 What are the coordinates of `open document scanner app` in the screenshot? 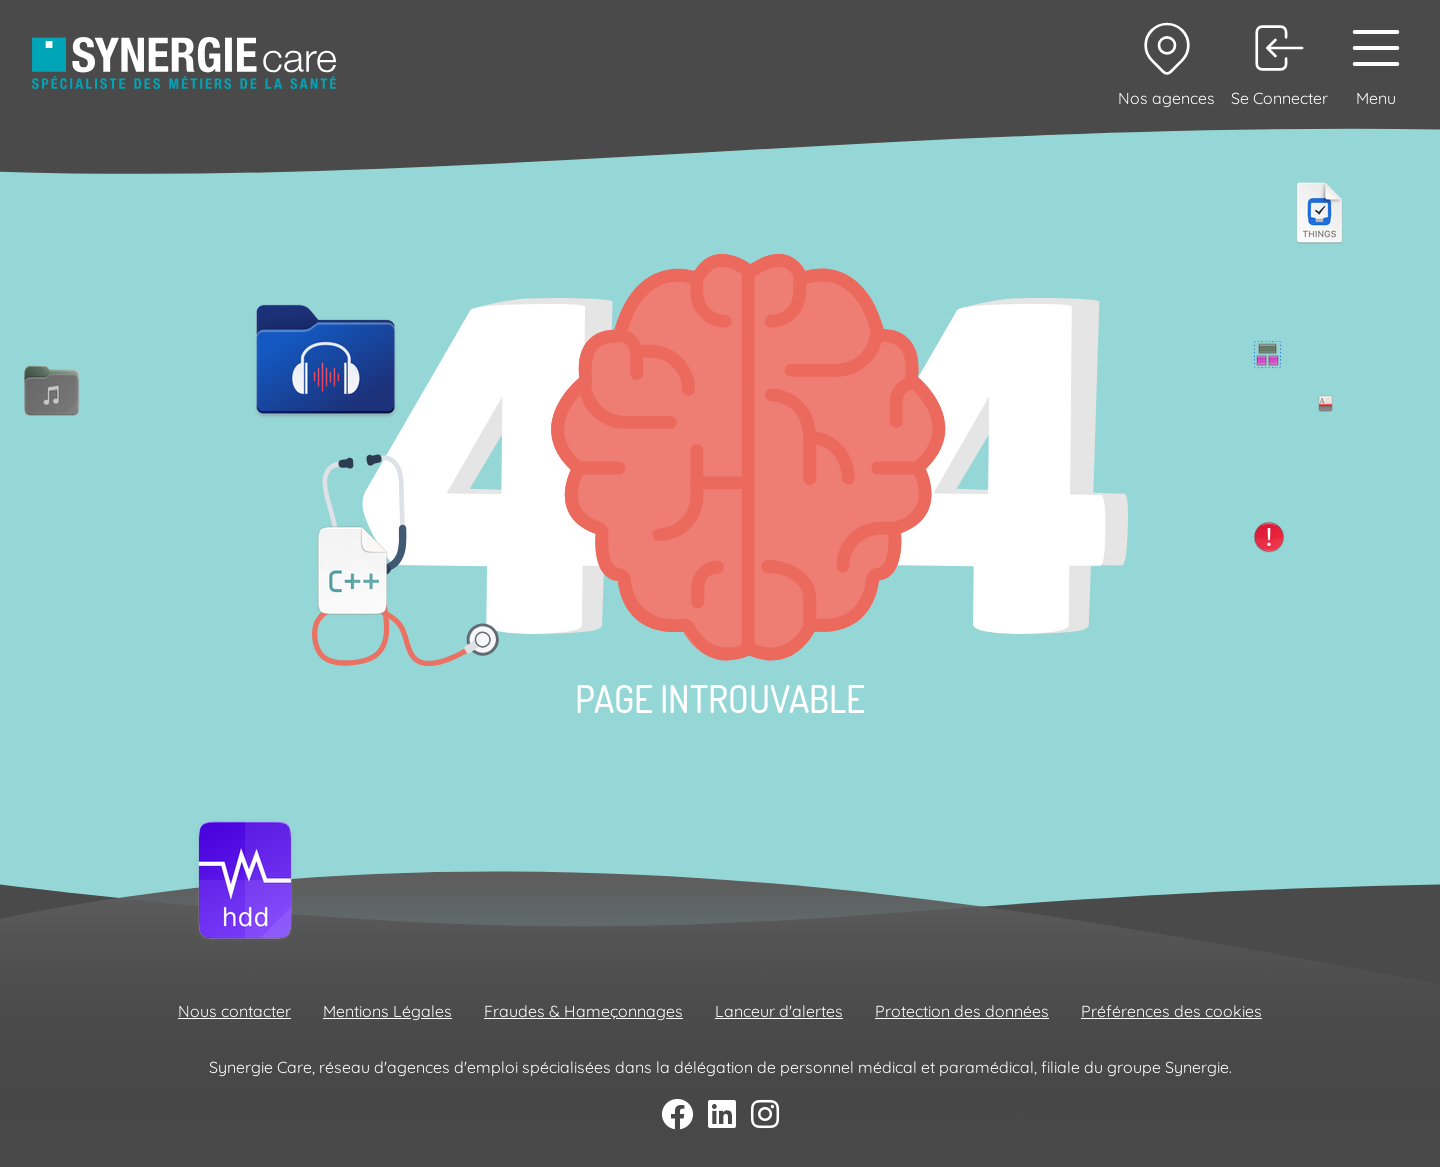 It's located at (1325, 403).